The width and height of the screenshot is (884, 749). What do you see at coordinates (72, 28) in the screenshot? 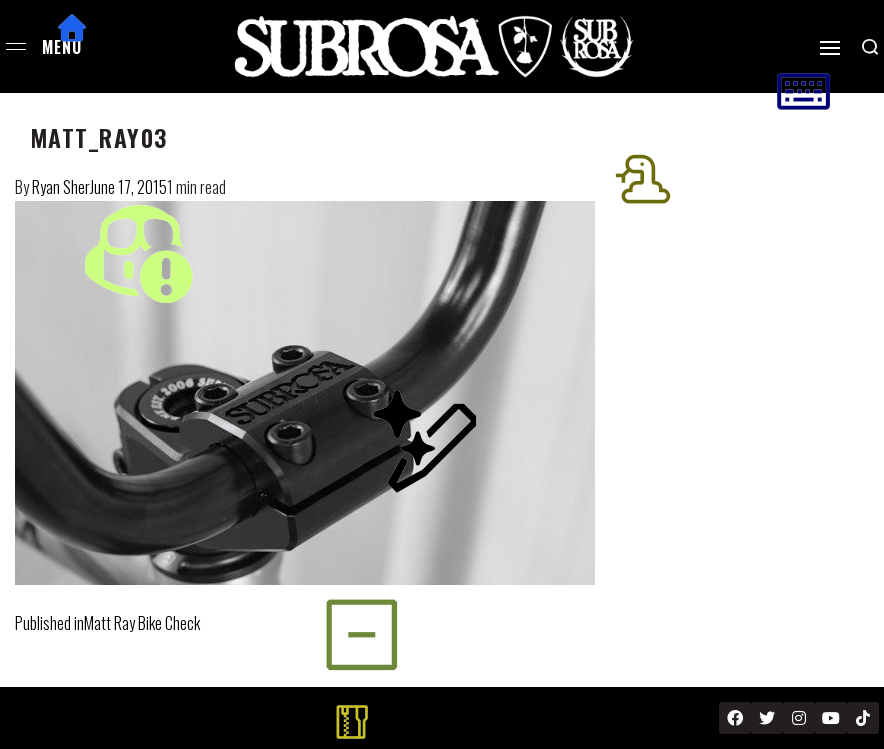
I see `navigate to home screen` at bounding box center [72, 28].